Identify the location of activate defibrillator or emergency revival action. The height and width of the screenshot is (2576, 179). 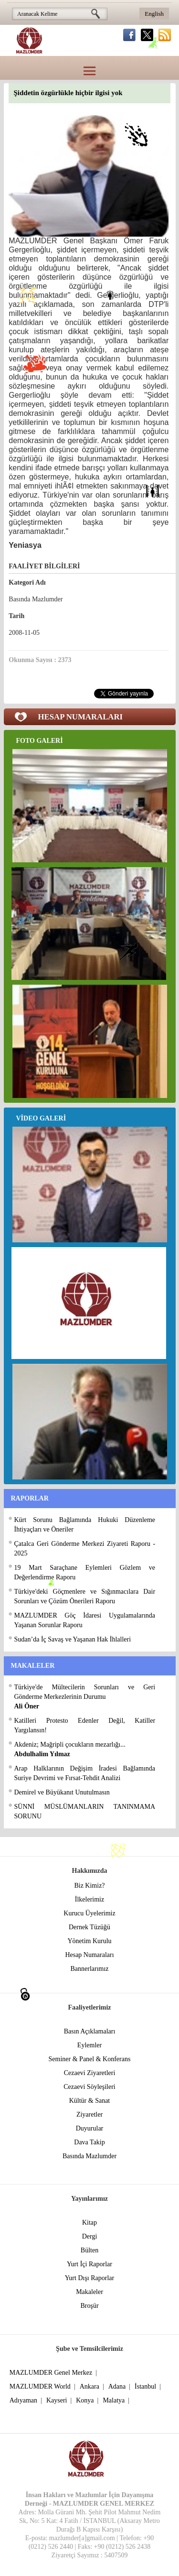
(27, 295).